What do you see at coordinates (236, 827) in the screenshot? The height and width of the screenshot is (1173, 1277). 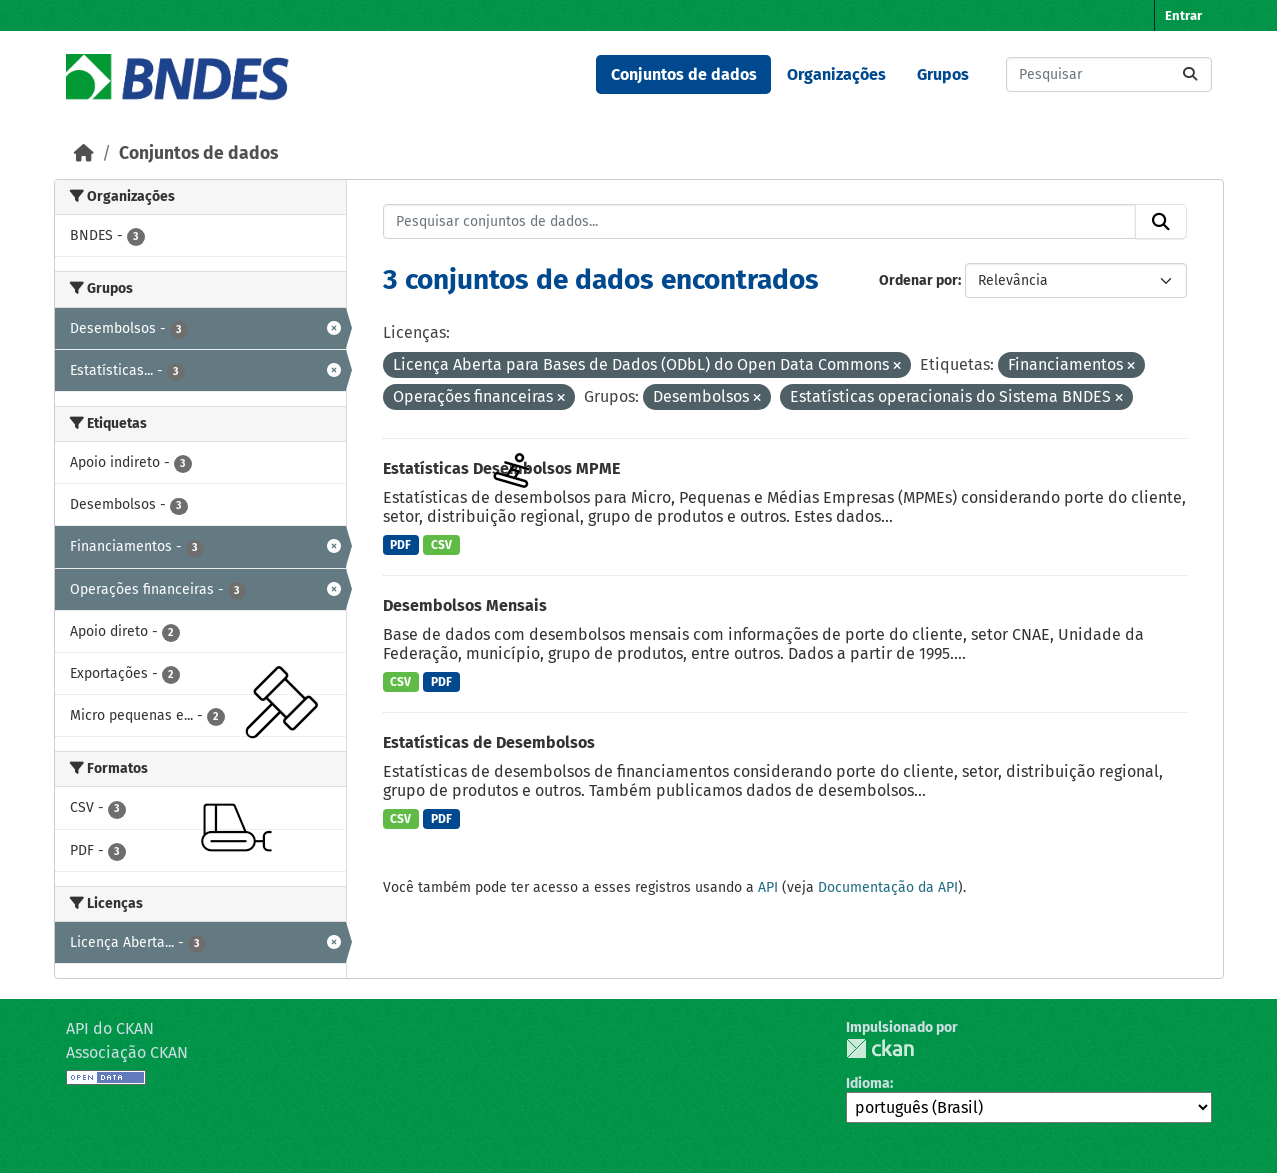 I see `access construction or heavy equipment tools` at bounding box center [236, 827].